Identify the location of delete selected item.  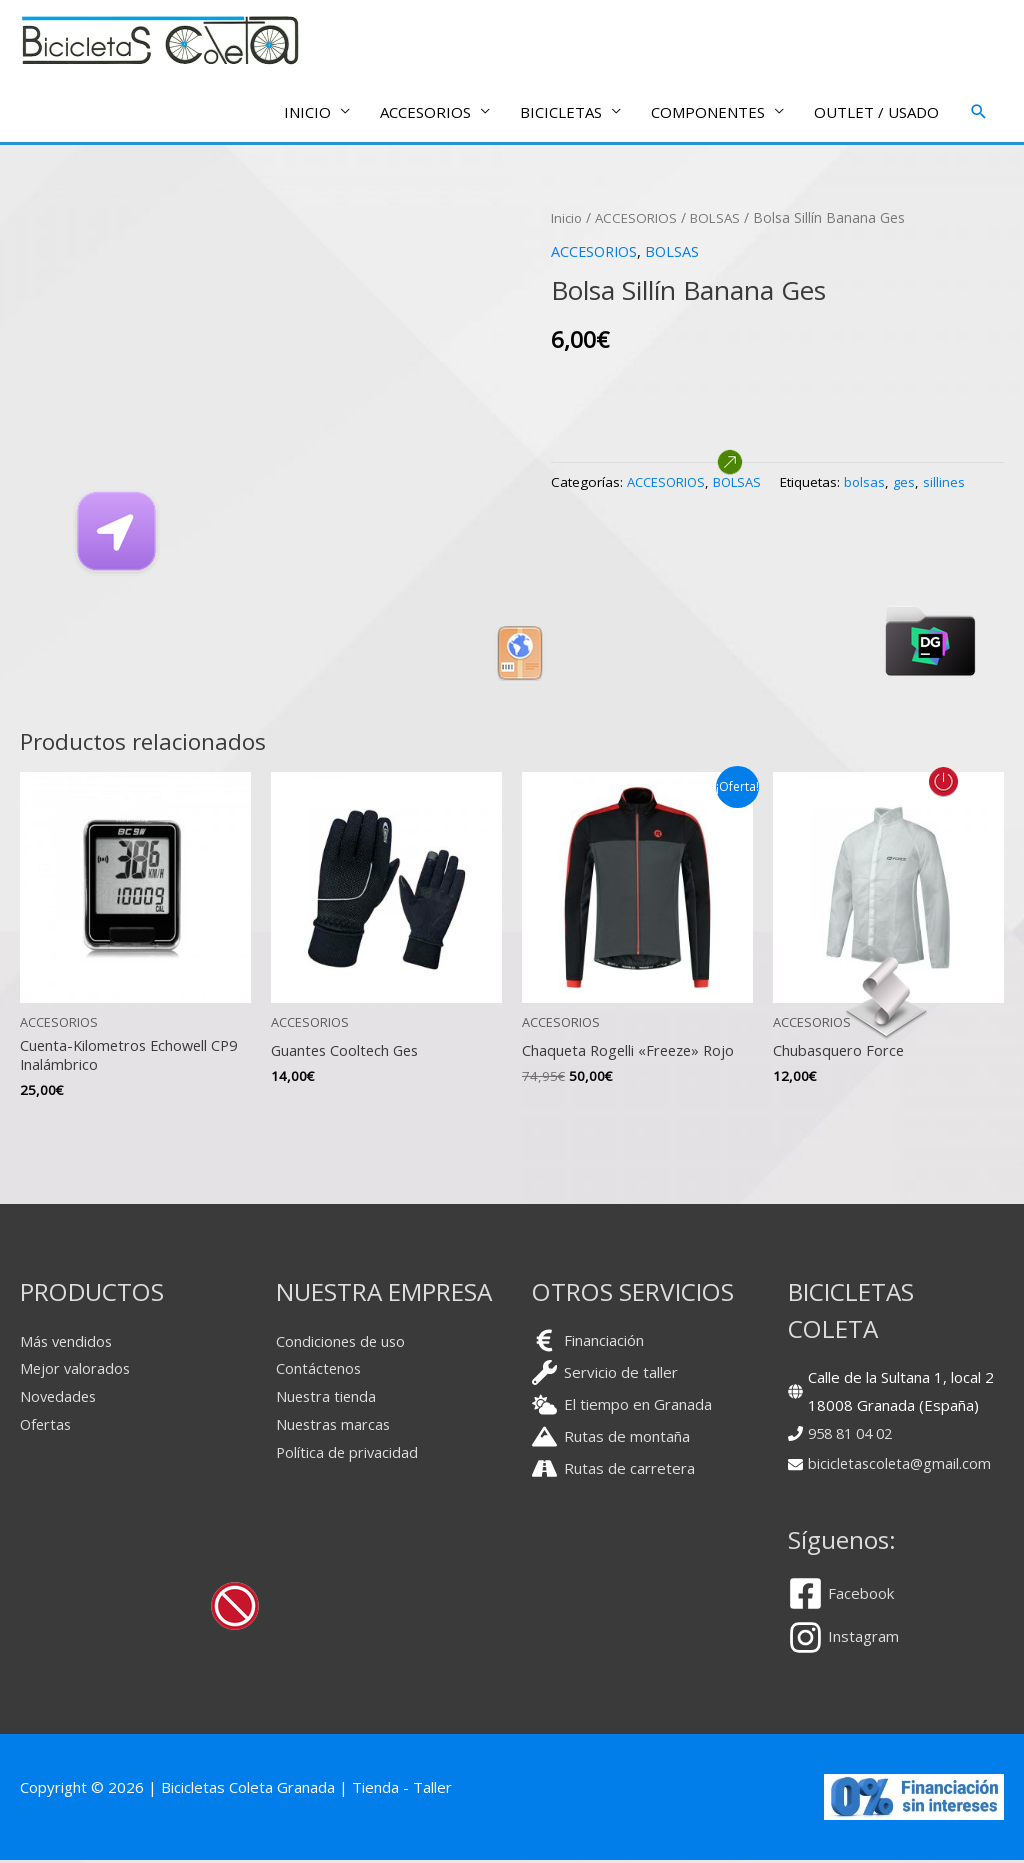
(235, 1606).